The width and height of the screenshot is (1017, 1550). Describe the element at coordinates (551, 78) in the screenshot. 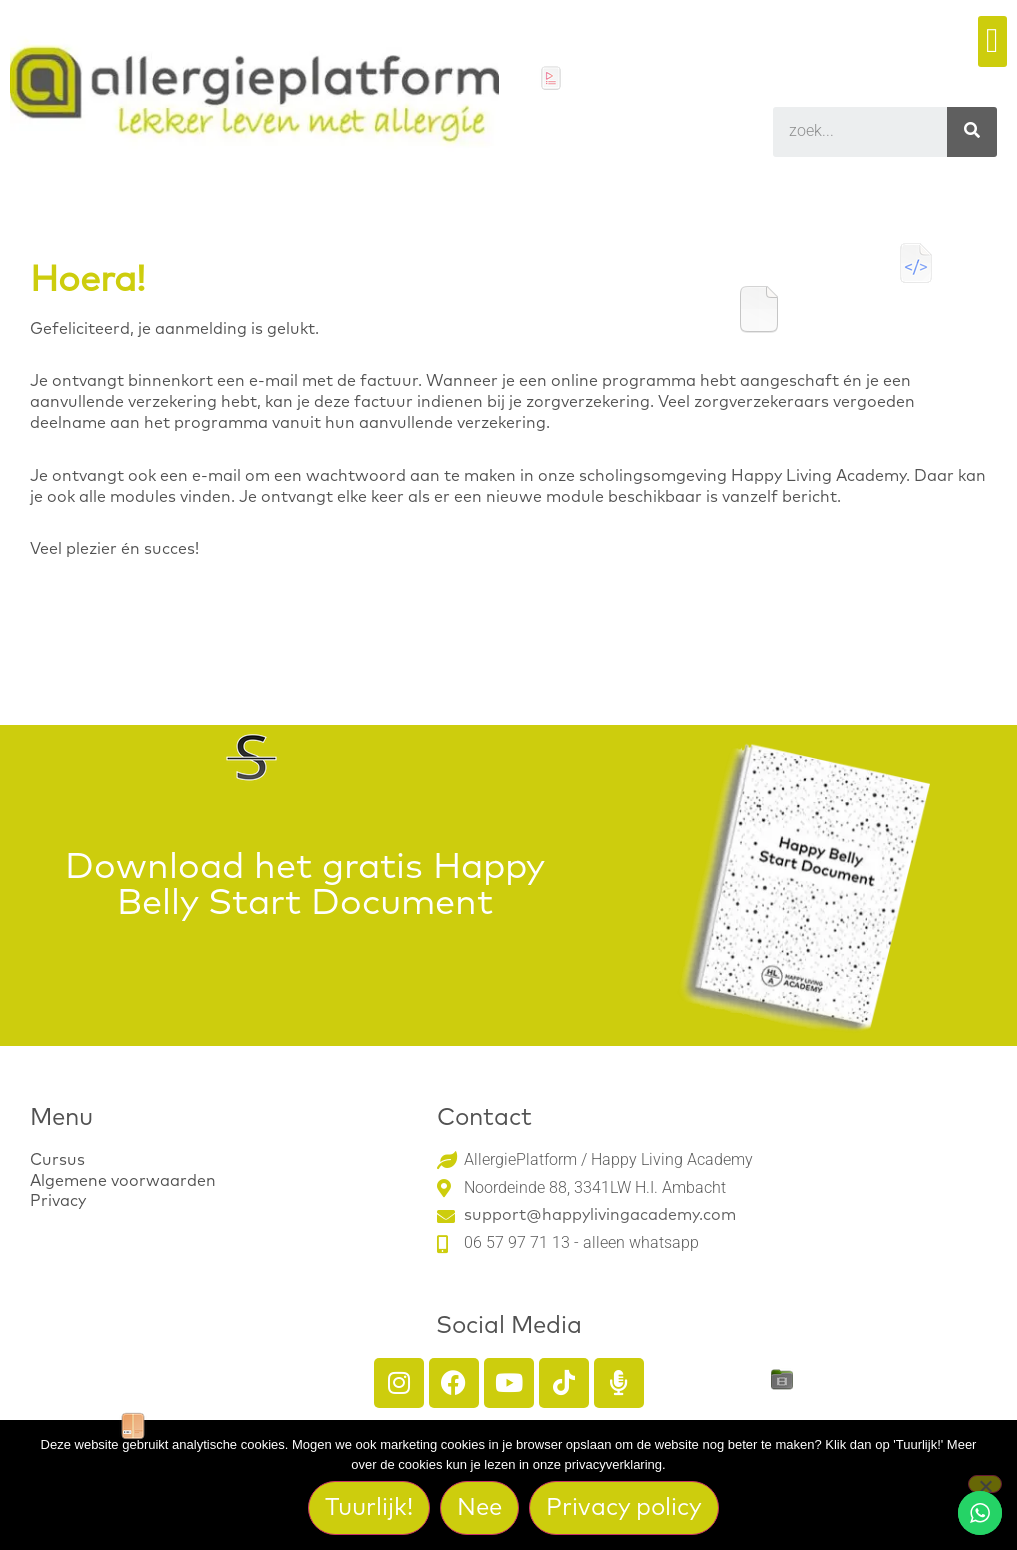

I see `open a playlist file` at that location.